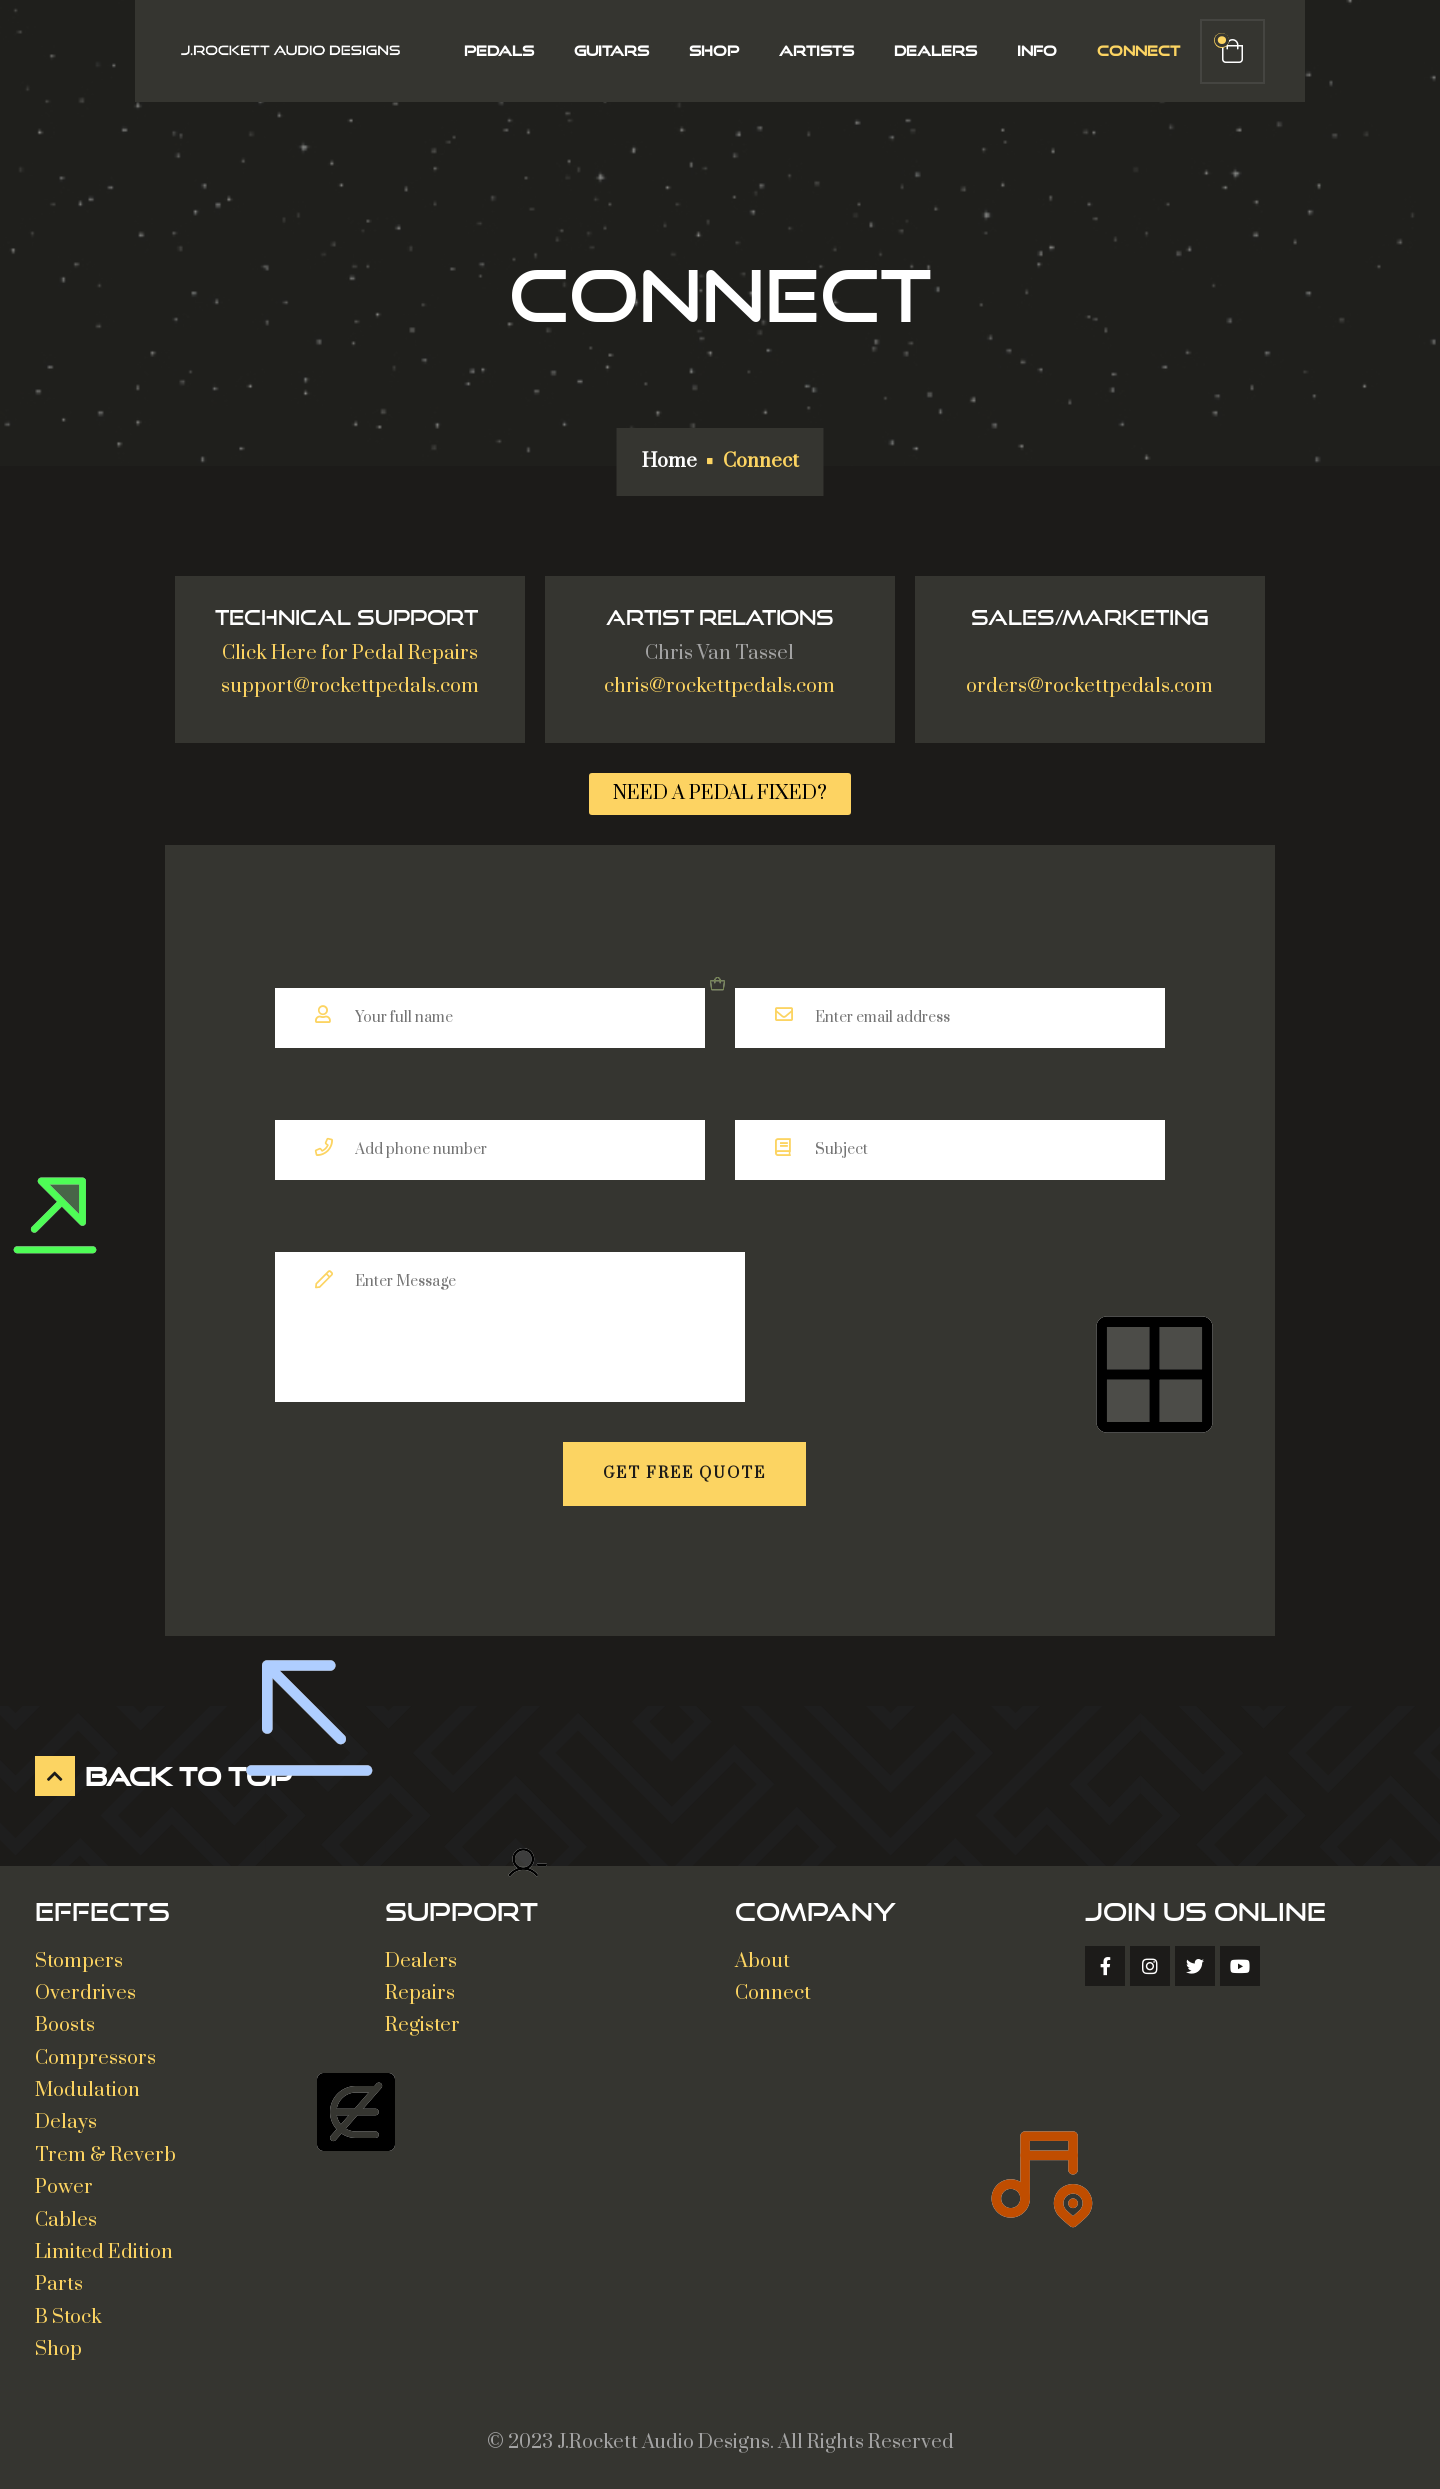 This screenshot has width=1440, height=2489. Describe the element at coordinates (356, 2112) in the screenshot. I see `indicates item is not part of a set or group` at that location.